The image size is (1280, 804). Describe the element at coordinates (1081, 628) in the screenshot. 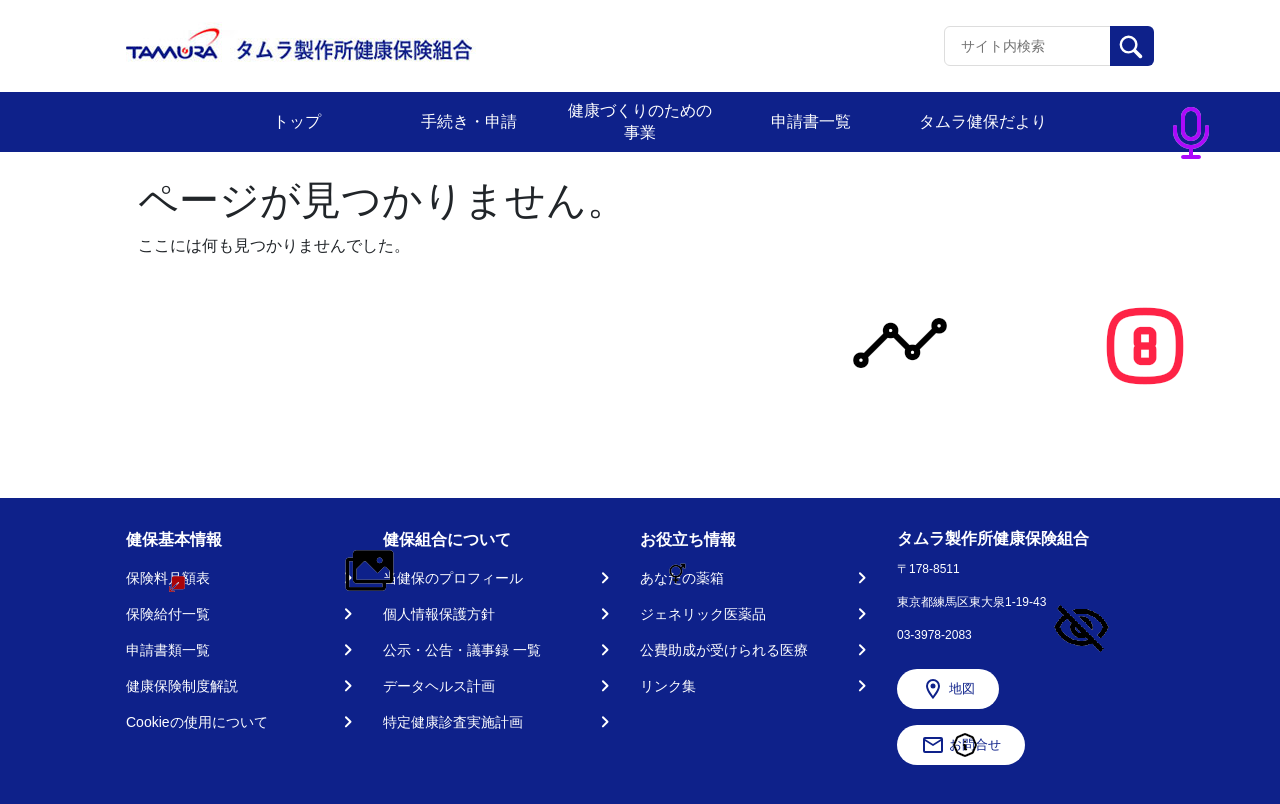

I see `hide password or sensitive content` at that location.